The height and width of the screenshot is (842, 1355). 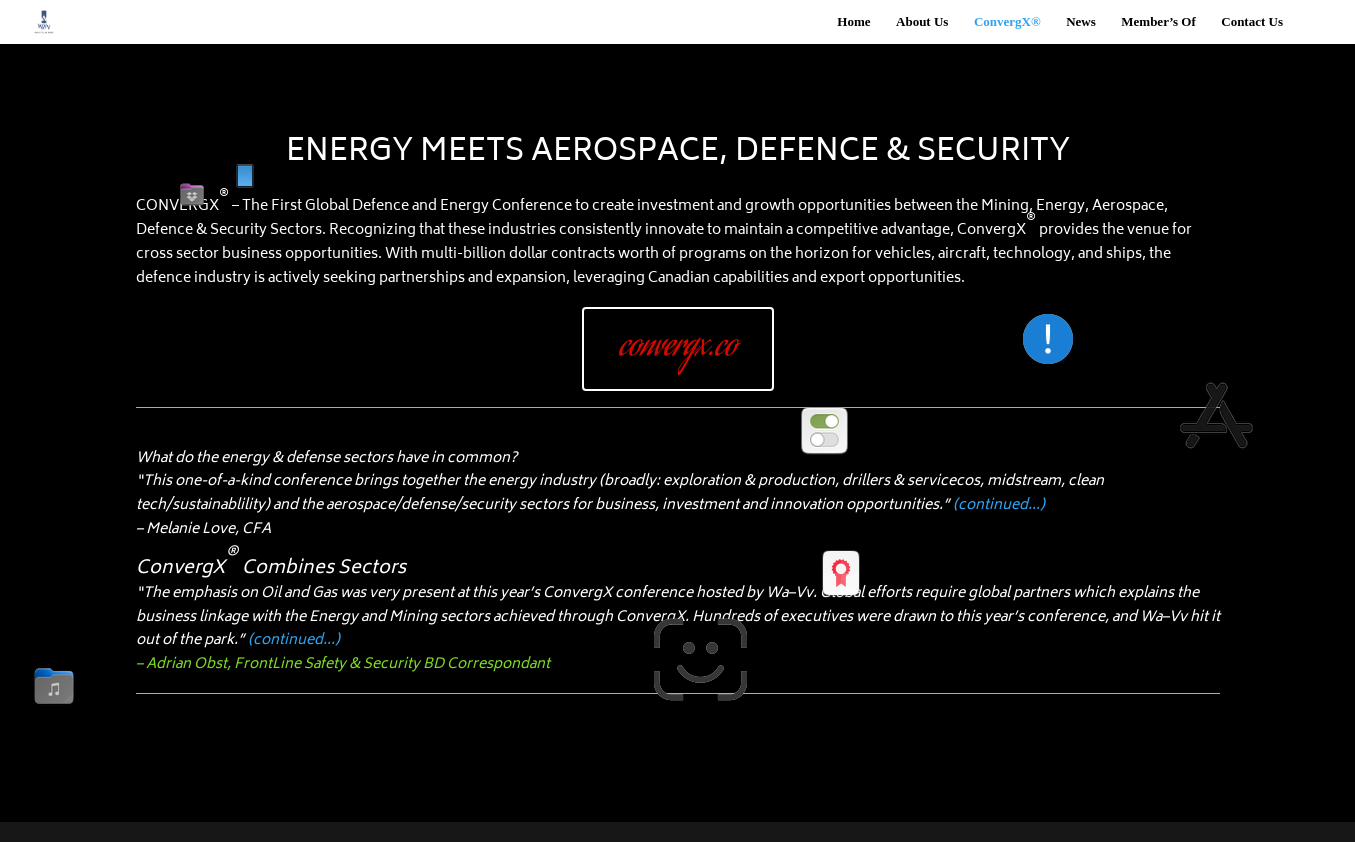 I want to click on face recognition authentication, so click(x=700, y=659).